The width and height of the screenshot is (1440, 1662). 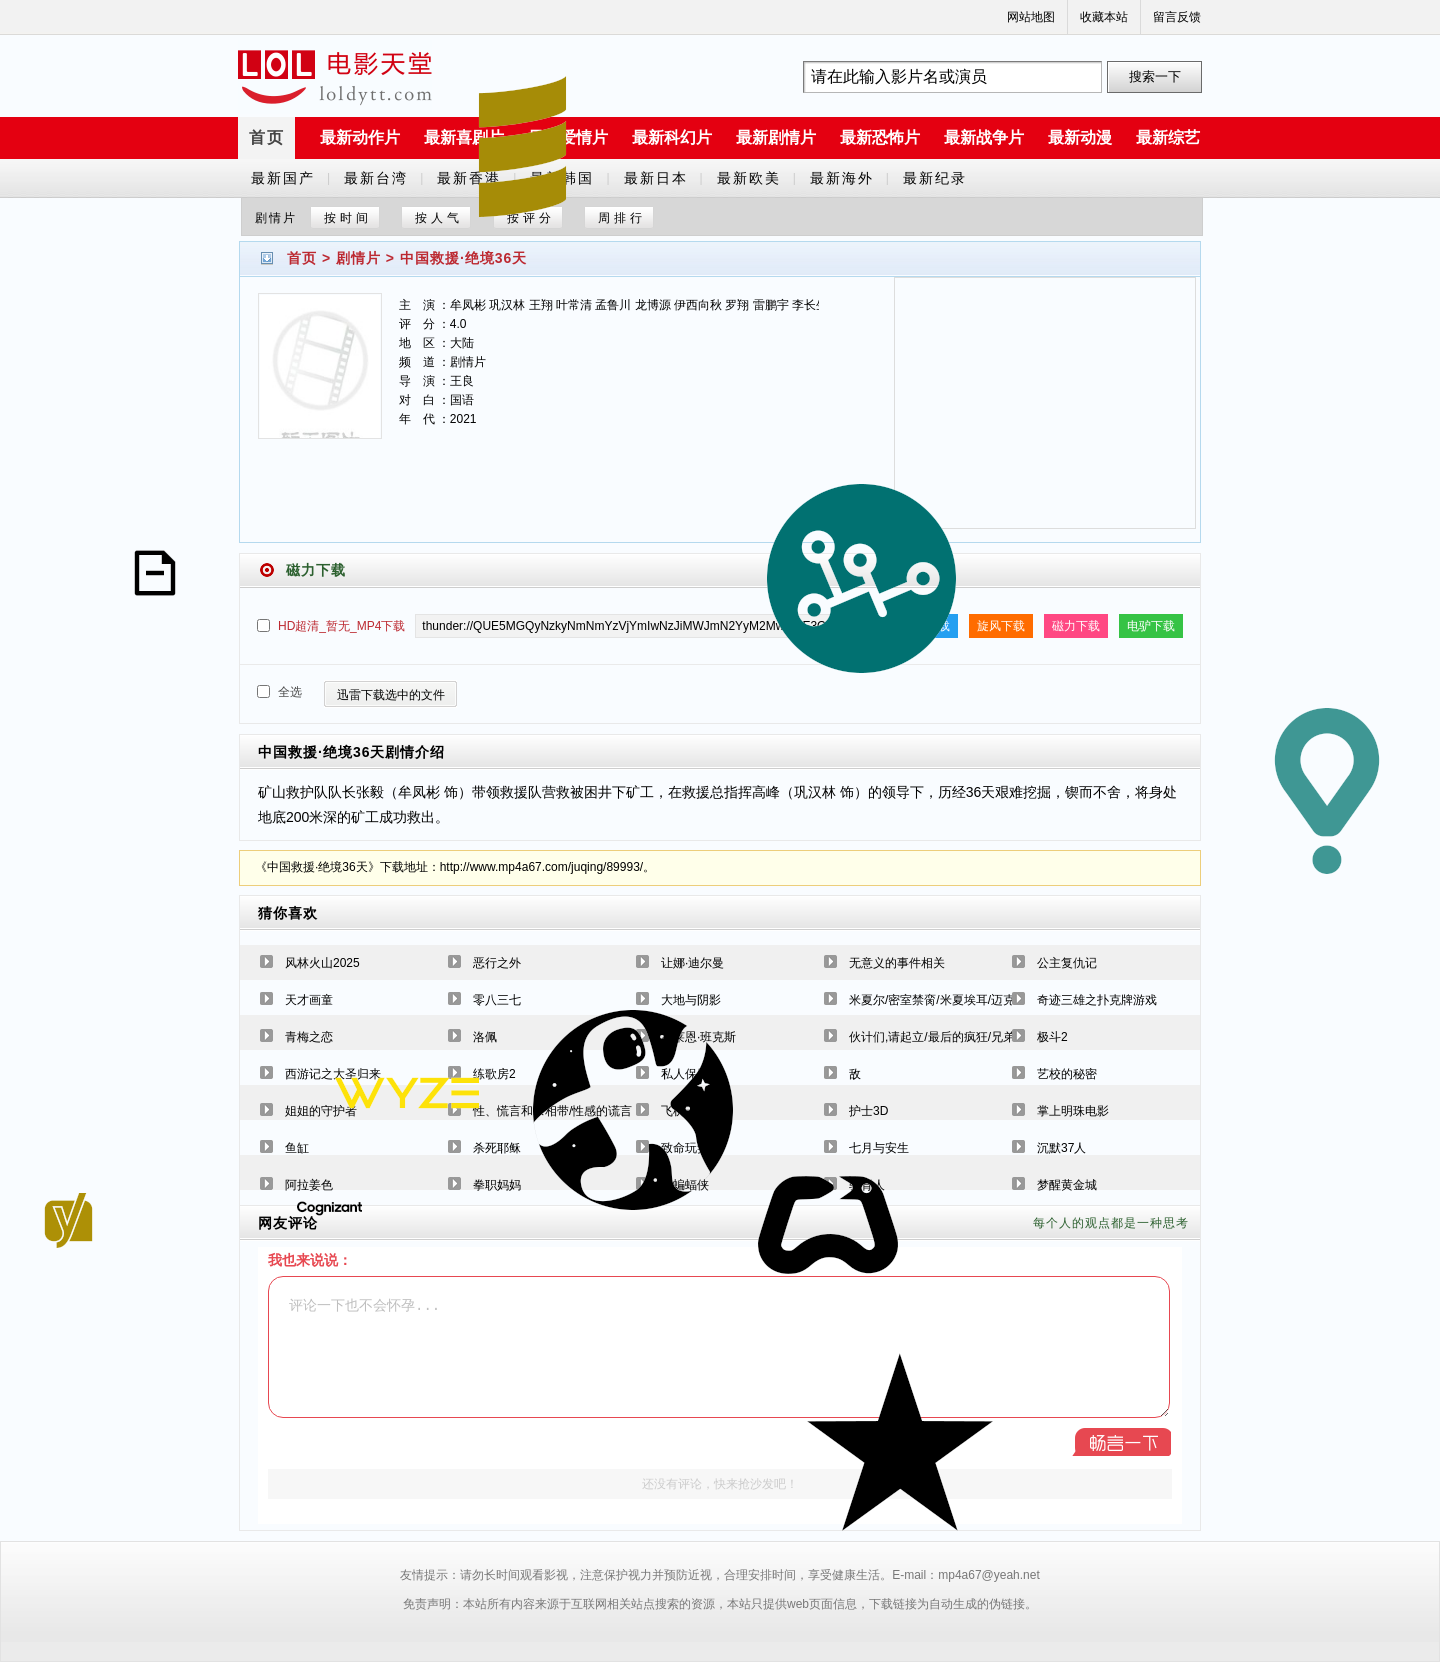 I want to click on reduce or compress file size, so click(x=155, y=573).